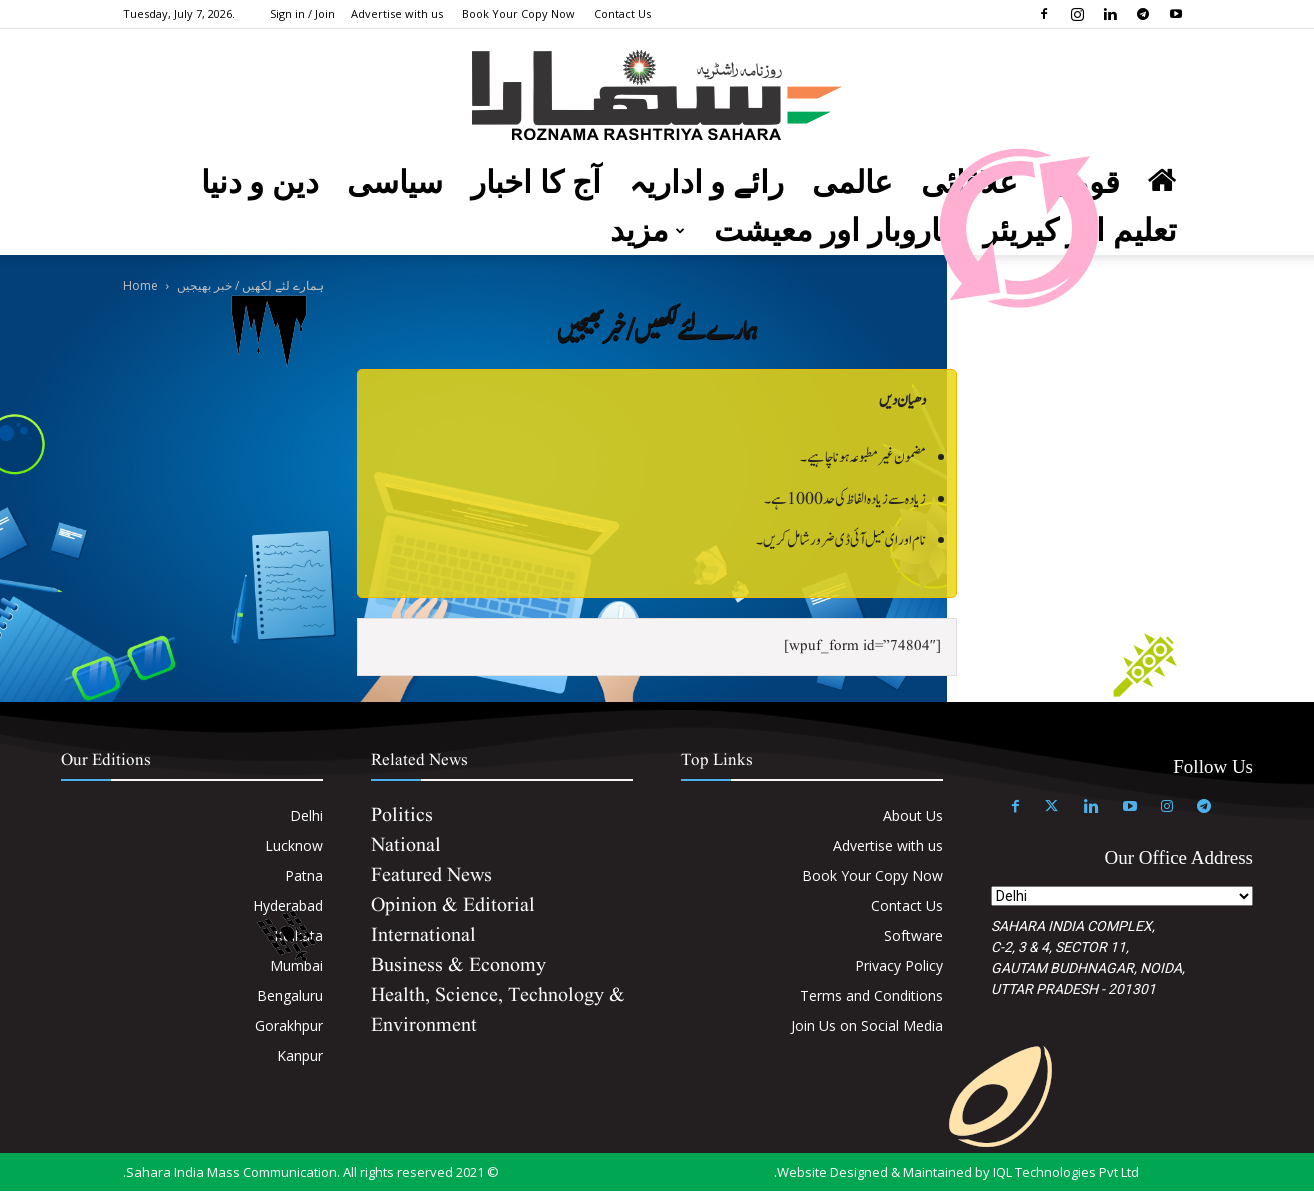 This screenshot has height=1201, width=1314. I want to click on refresh or reload content, so click(1020, 228).